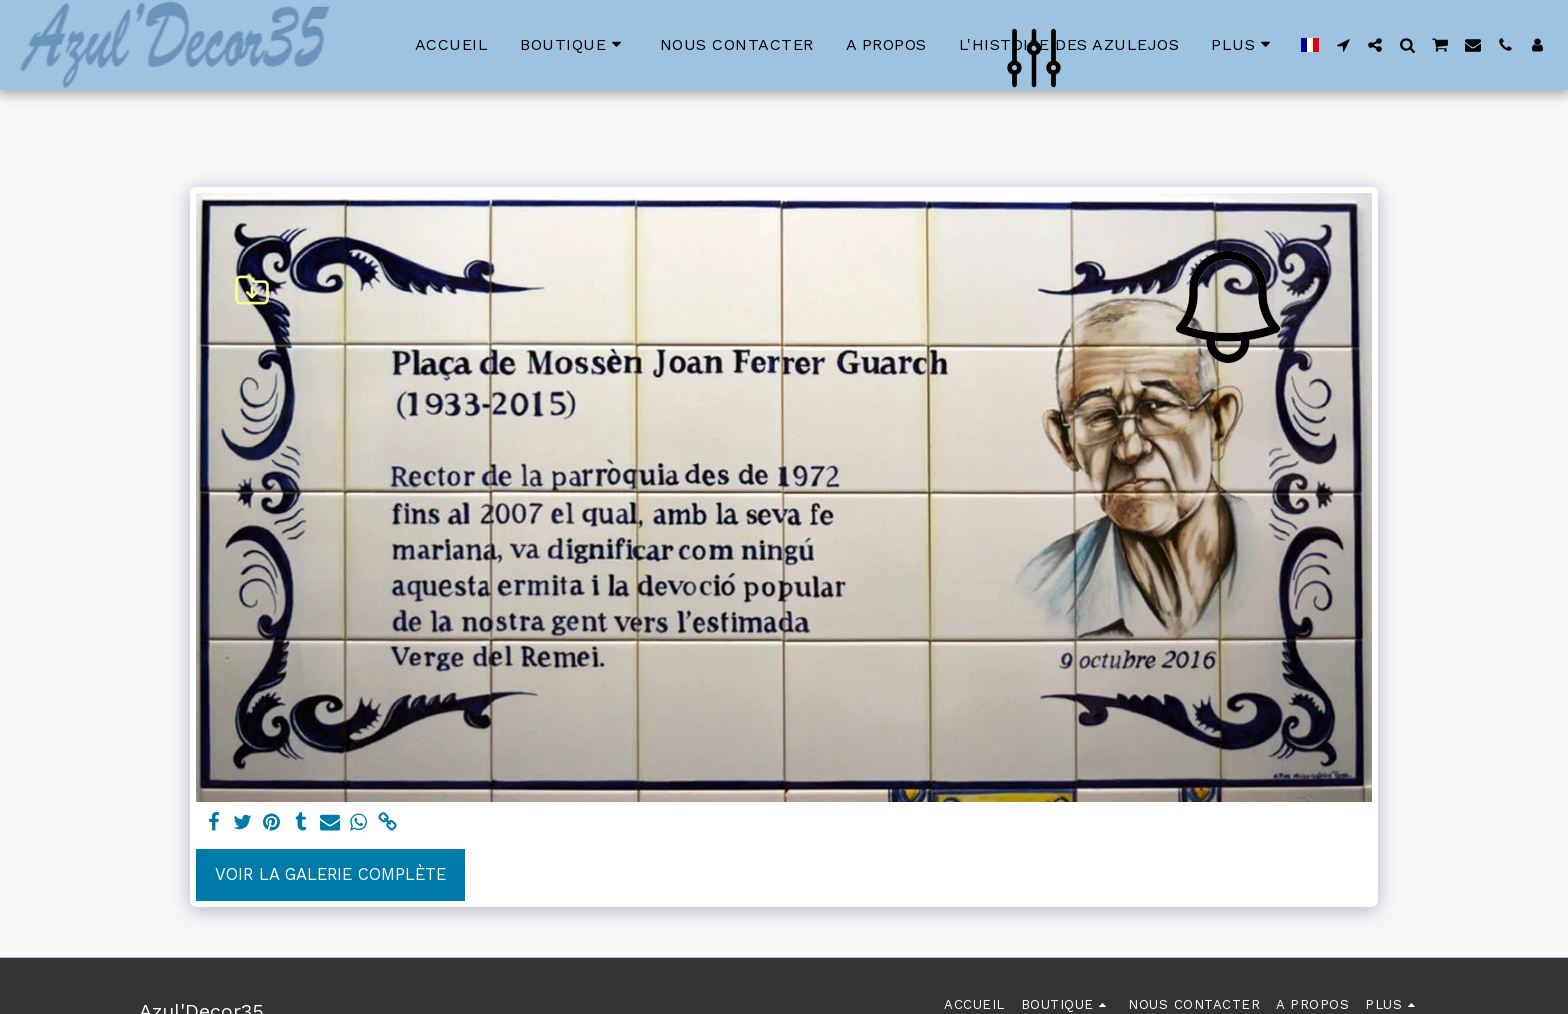 This screenshot has width=1568, height=1014. What do you see at coordinates (1228, 307) in the screenshot?
I see `view notifications` at bounding box center [1228, 307].